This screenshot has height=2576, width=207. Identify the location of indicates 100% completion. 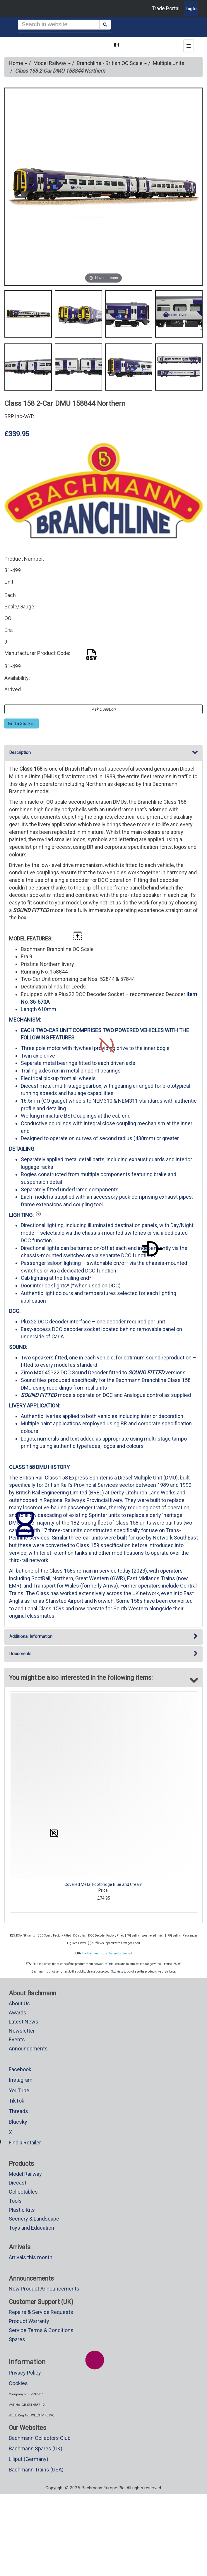
(95, 2360).